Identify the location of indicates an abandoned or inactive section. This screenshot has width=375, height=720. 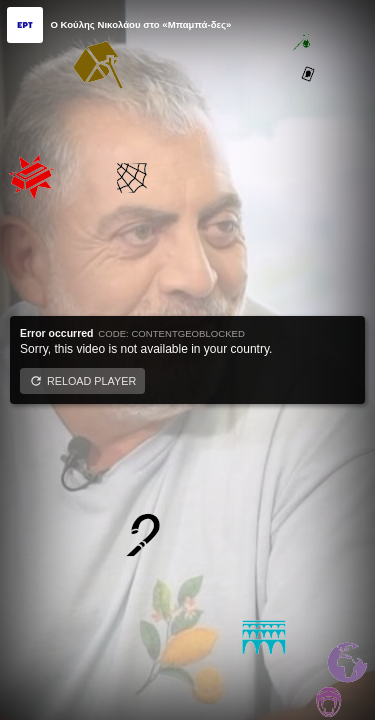
(132, 178).